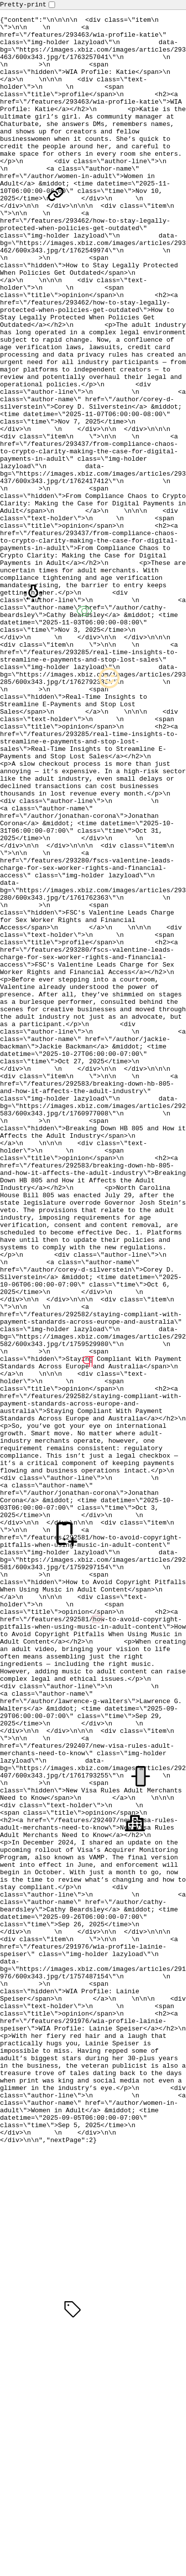 Image resolution: width=186 pixels, height=2576 pixels. I want to click on toggle paragraph formatting, so click(88, 1361).